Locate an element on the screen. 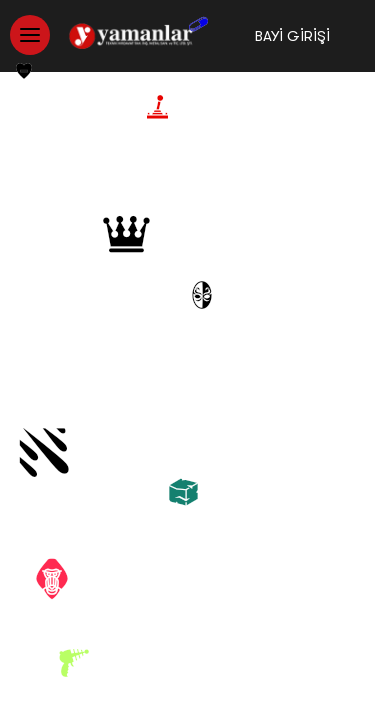  access medication reminders or health tracking is located at coordinates (198, 24).